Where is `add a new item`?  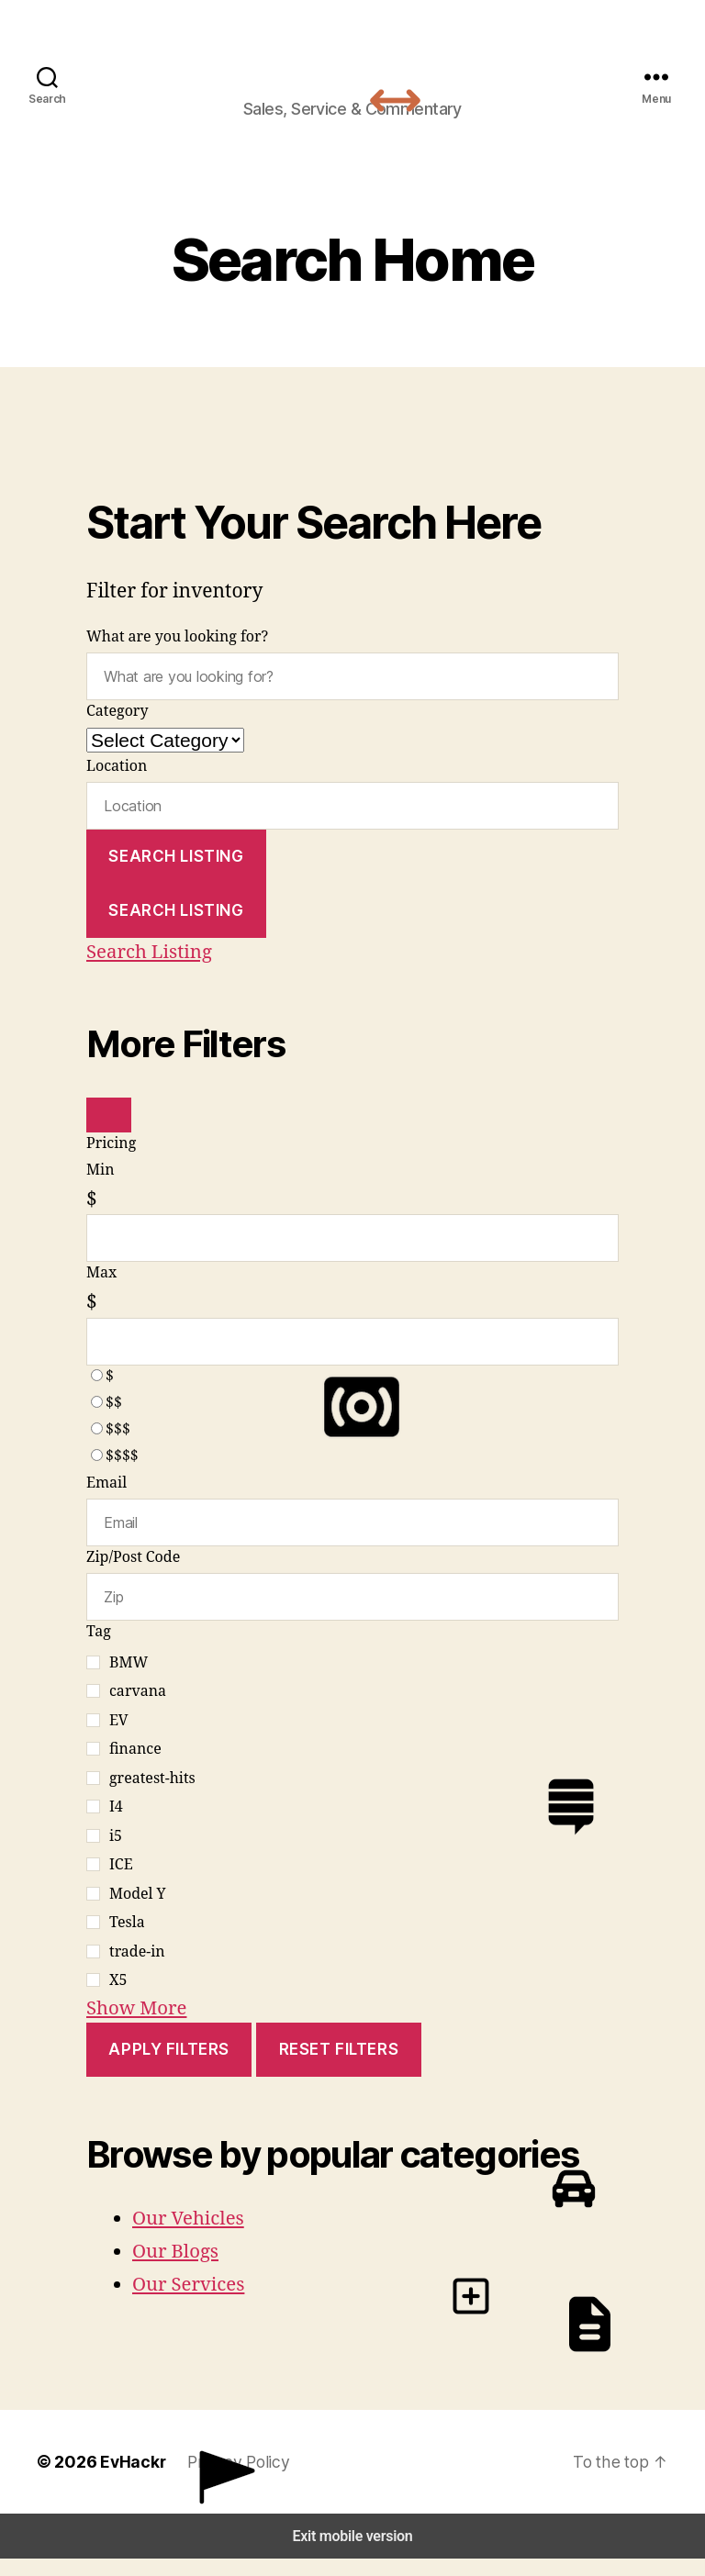
add a new item is located at coordinates (471, 2296).